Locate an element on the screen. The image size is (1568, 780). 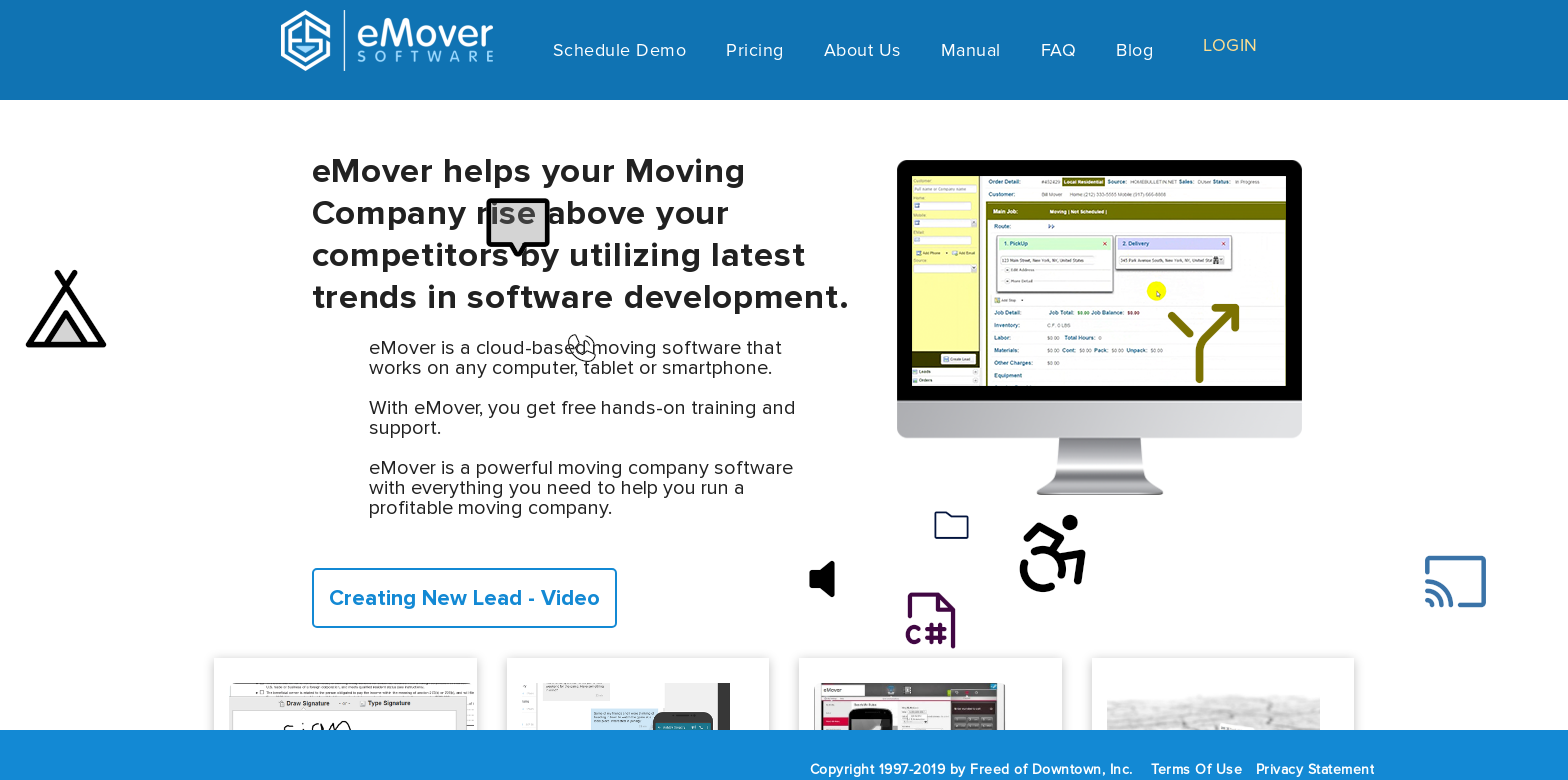
open chat or messaging is located at coordinates (518, 225).